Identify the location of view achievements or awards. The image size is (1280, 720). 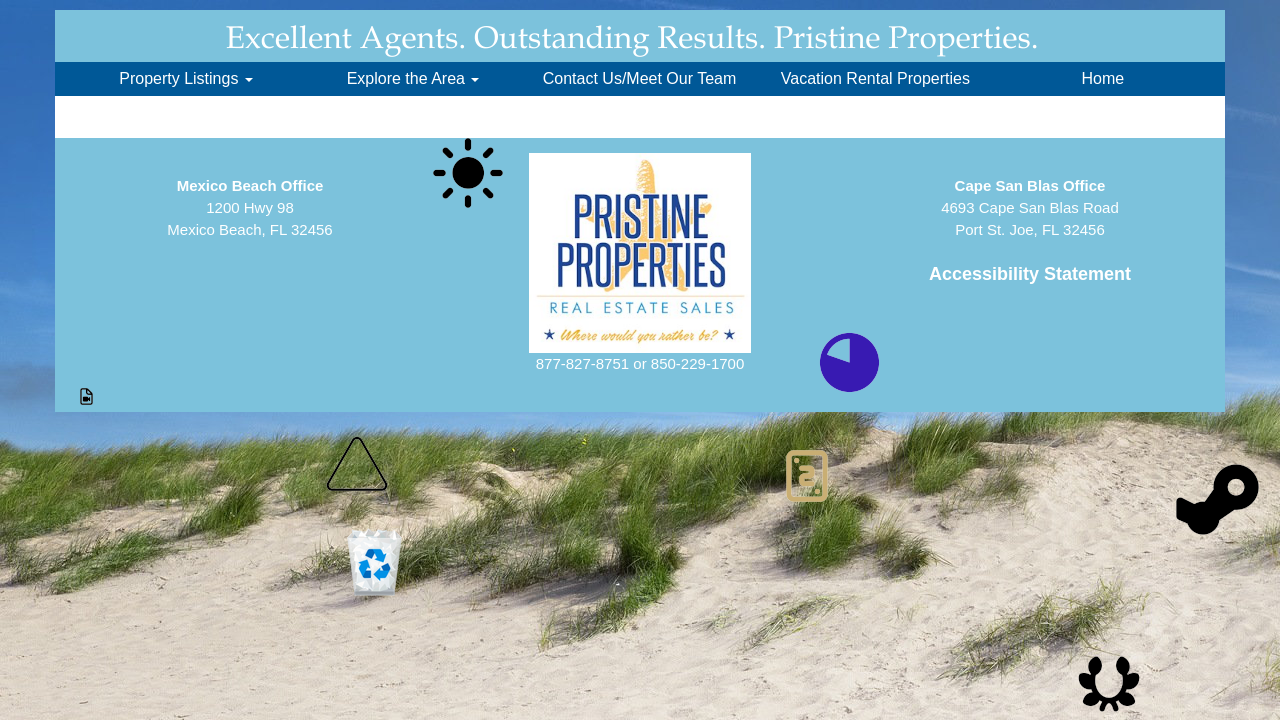
(1109, 684).